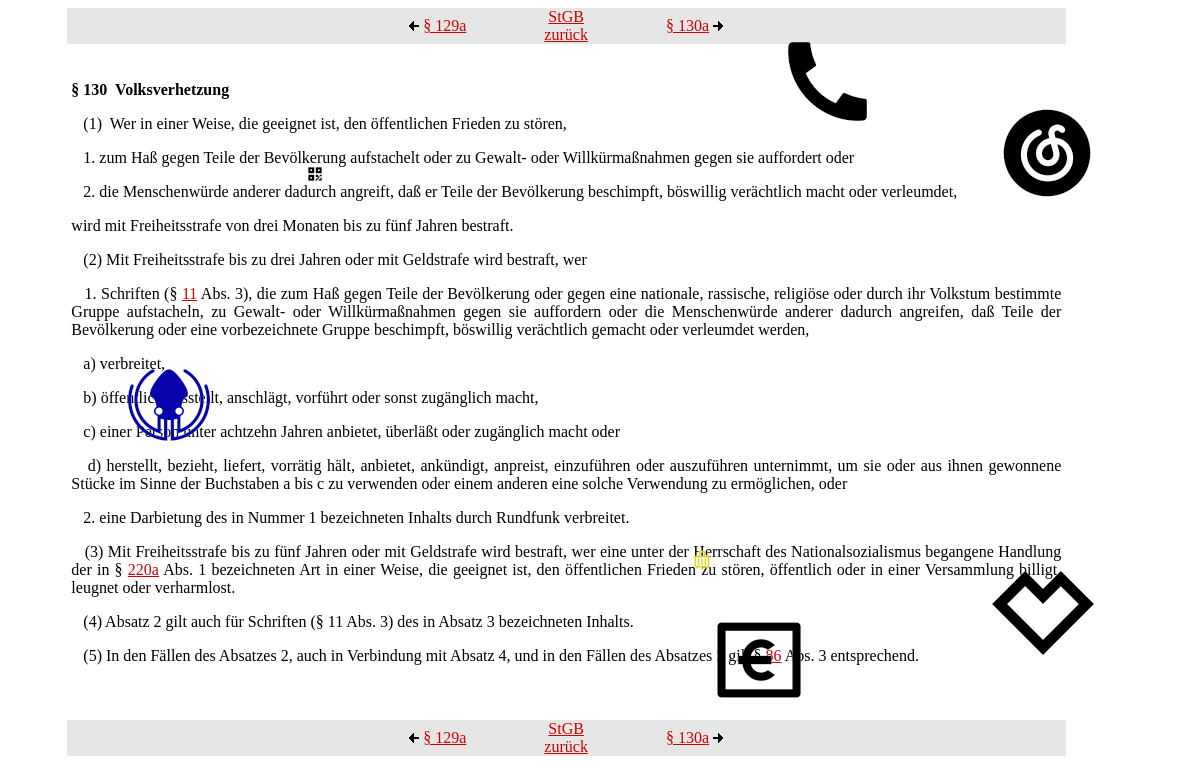 Image resolution: width=1191 pixels, height=764 pixels. What do you see at coordinates (169, 405) in the screenshot?
I see `open GitKraken git client` at bounding box center [169, 405].